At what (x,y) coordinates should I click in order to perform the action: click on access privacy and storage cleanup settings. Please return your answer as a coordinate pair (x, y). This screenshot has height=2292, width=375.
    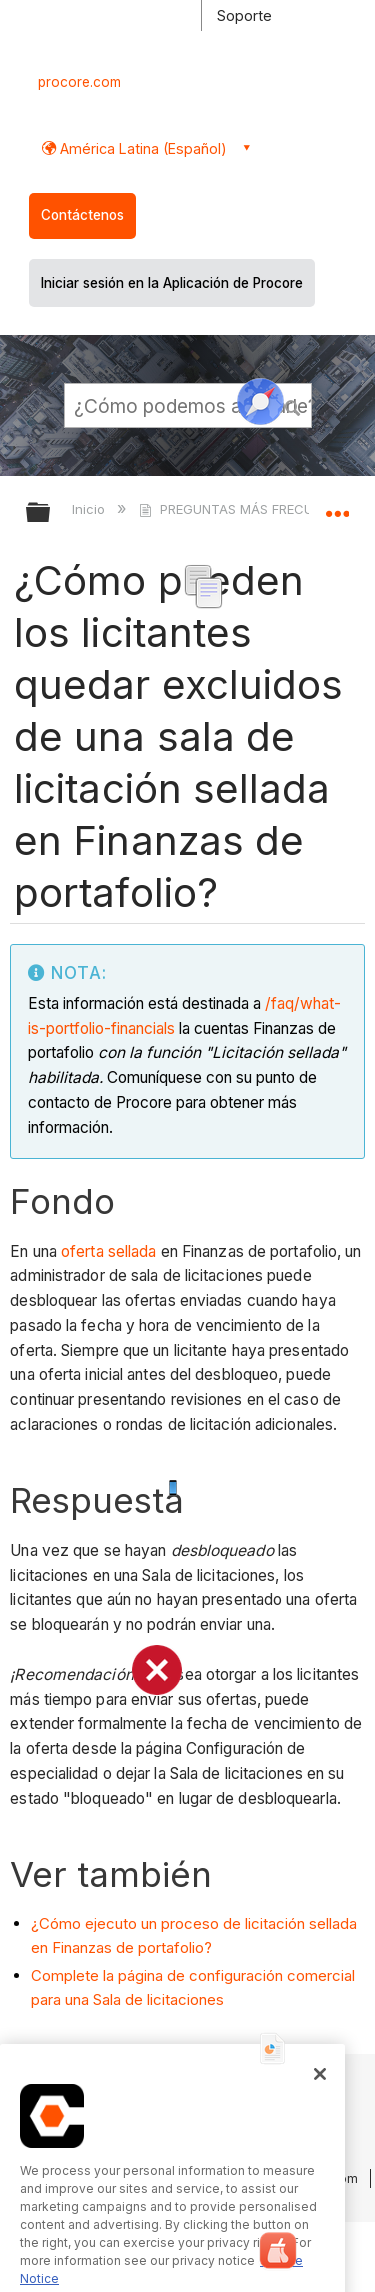
    Looking at the image, I should click on (278, 2251).